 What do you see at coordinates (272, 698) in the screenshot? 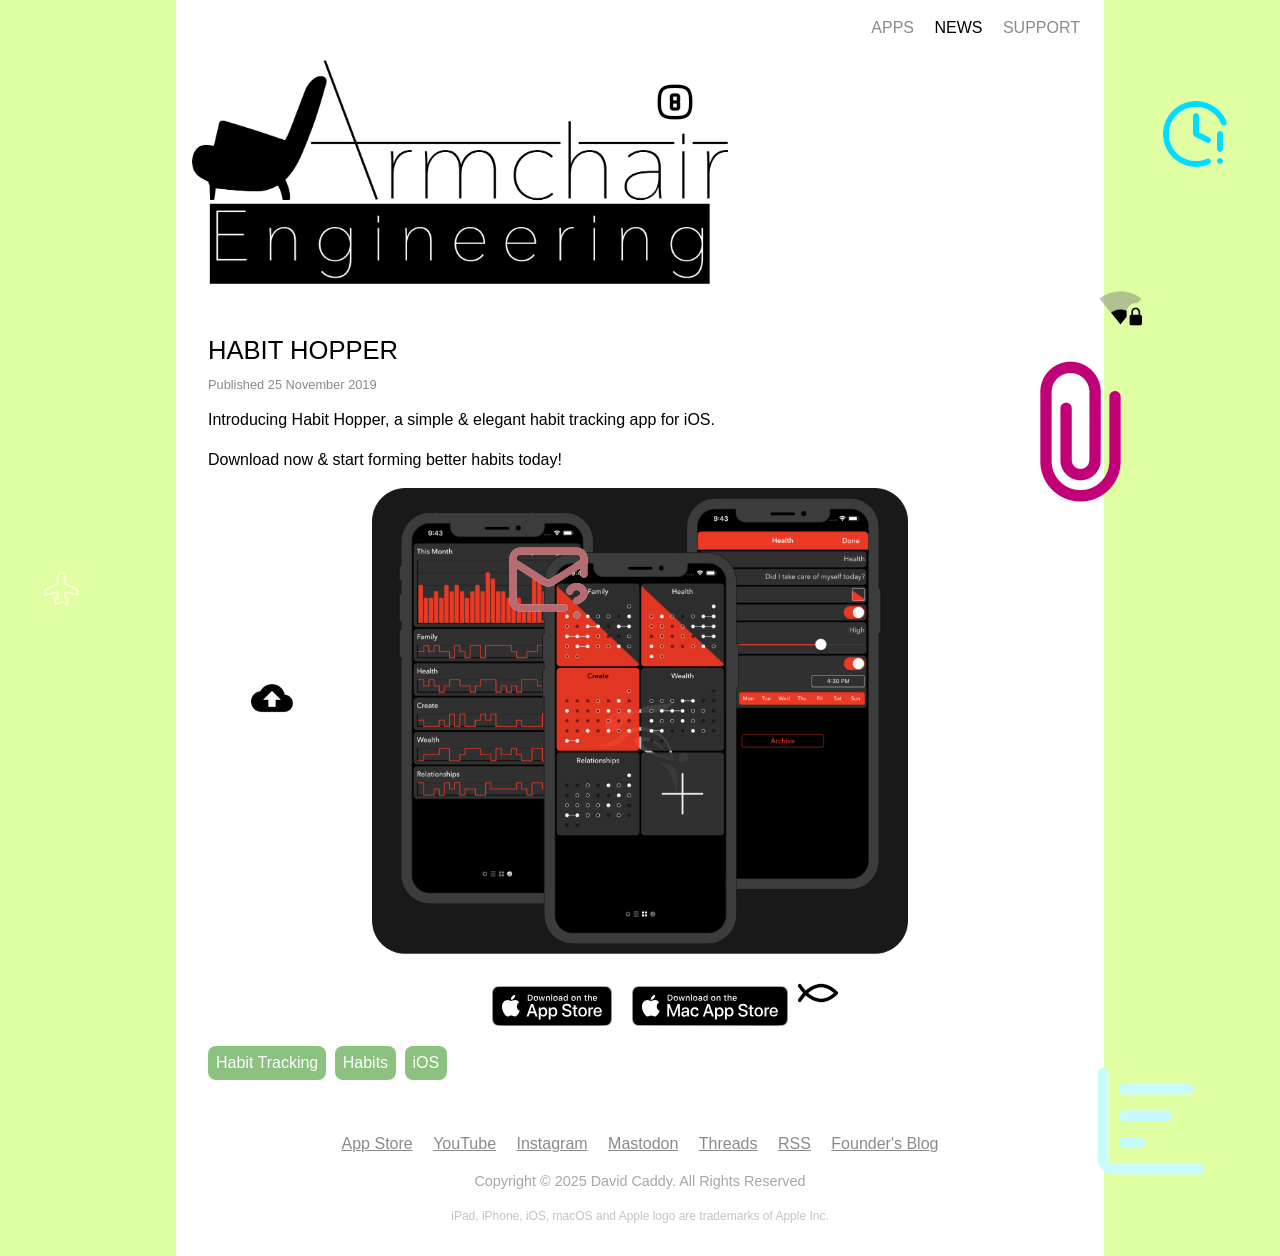
I see `upload files to cloud storage` at bounding box center [272, 698].